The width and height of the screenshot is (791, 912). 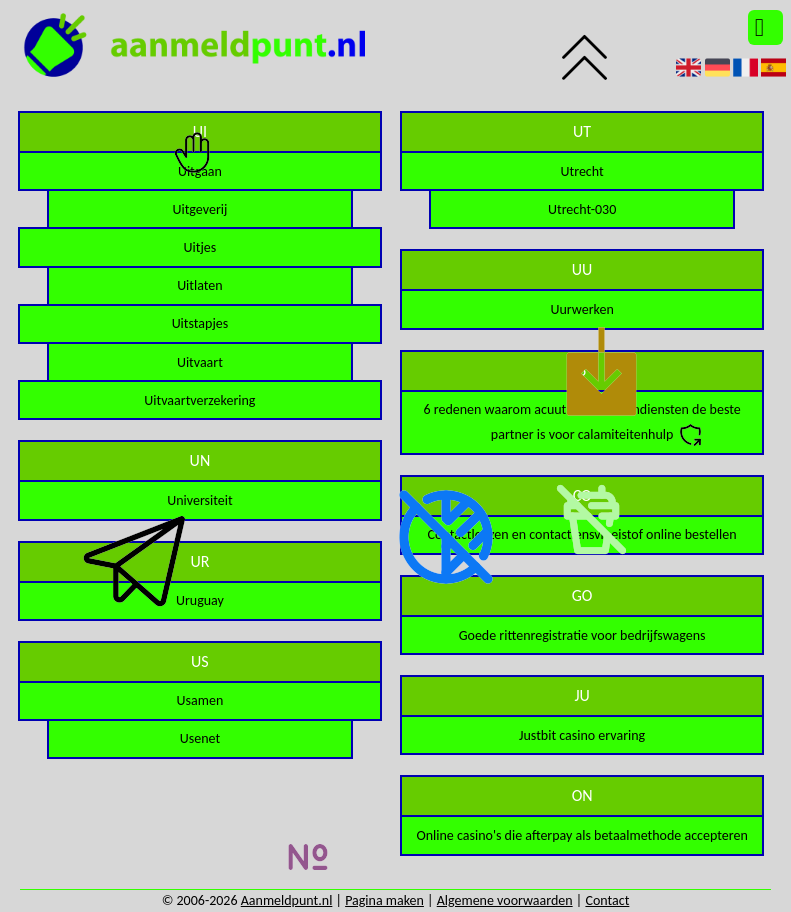 What do you see at coordinates (446, 537) in the screenshot?
I see `disable screen brightness adjustment` at bounding box center [446, 537].